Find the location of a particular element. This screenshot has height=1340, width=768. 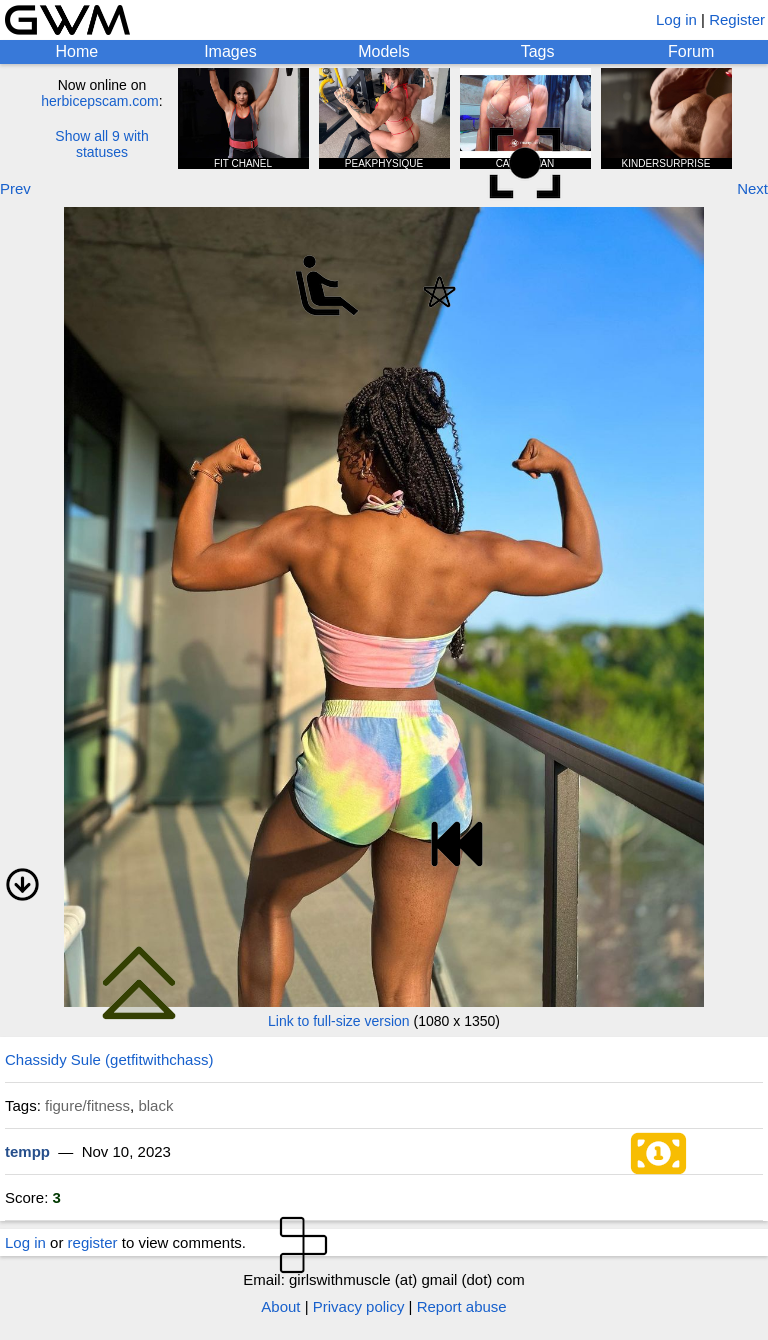

skip to previous track is located at coordinates (457, 844).